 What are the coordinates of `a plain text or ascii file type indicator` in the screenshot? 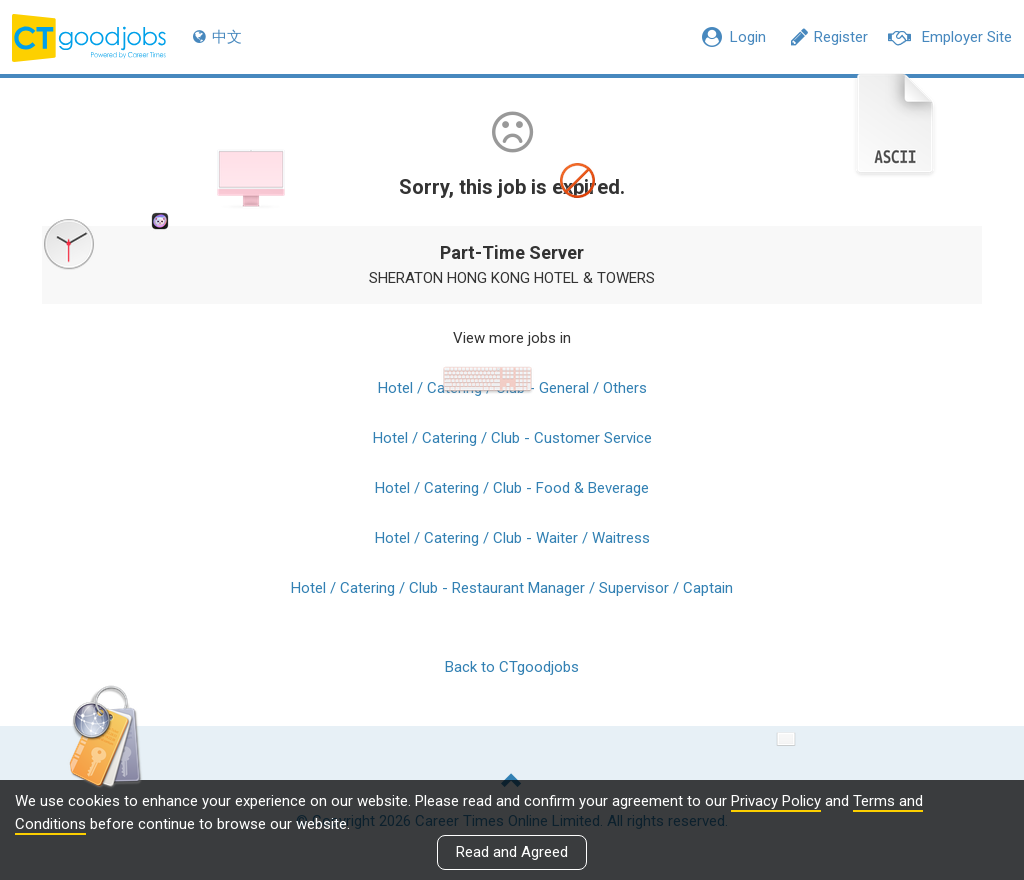 It's located at (895, 125).